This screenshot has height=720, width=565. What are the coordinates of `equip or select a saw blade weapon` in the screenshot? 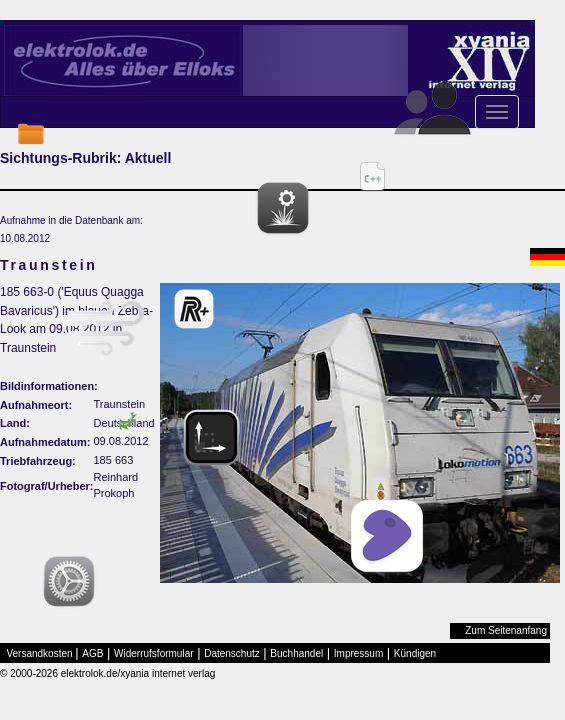 It's located at (128, 421).